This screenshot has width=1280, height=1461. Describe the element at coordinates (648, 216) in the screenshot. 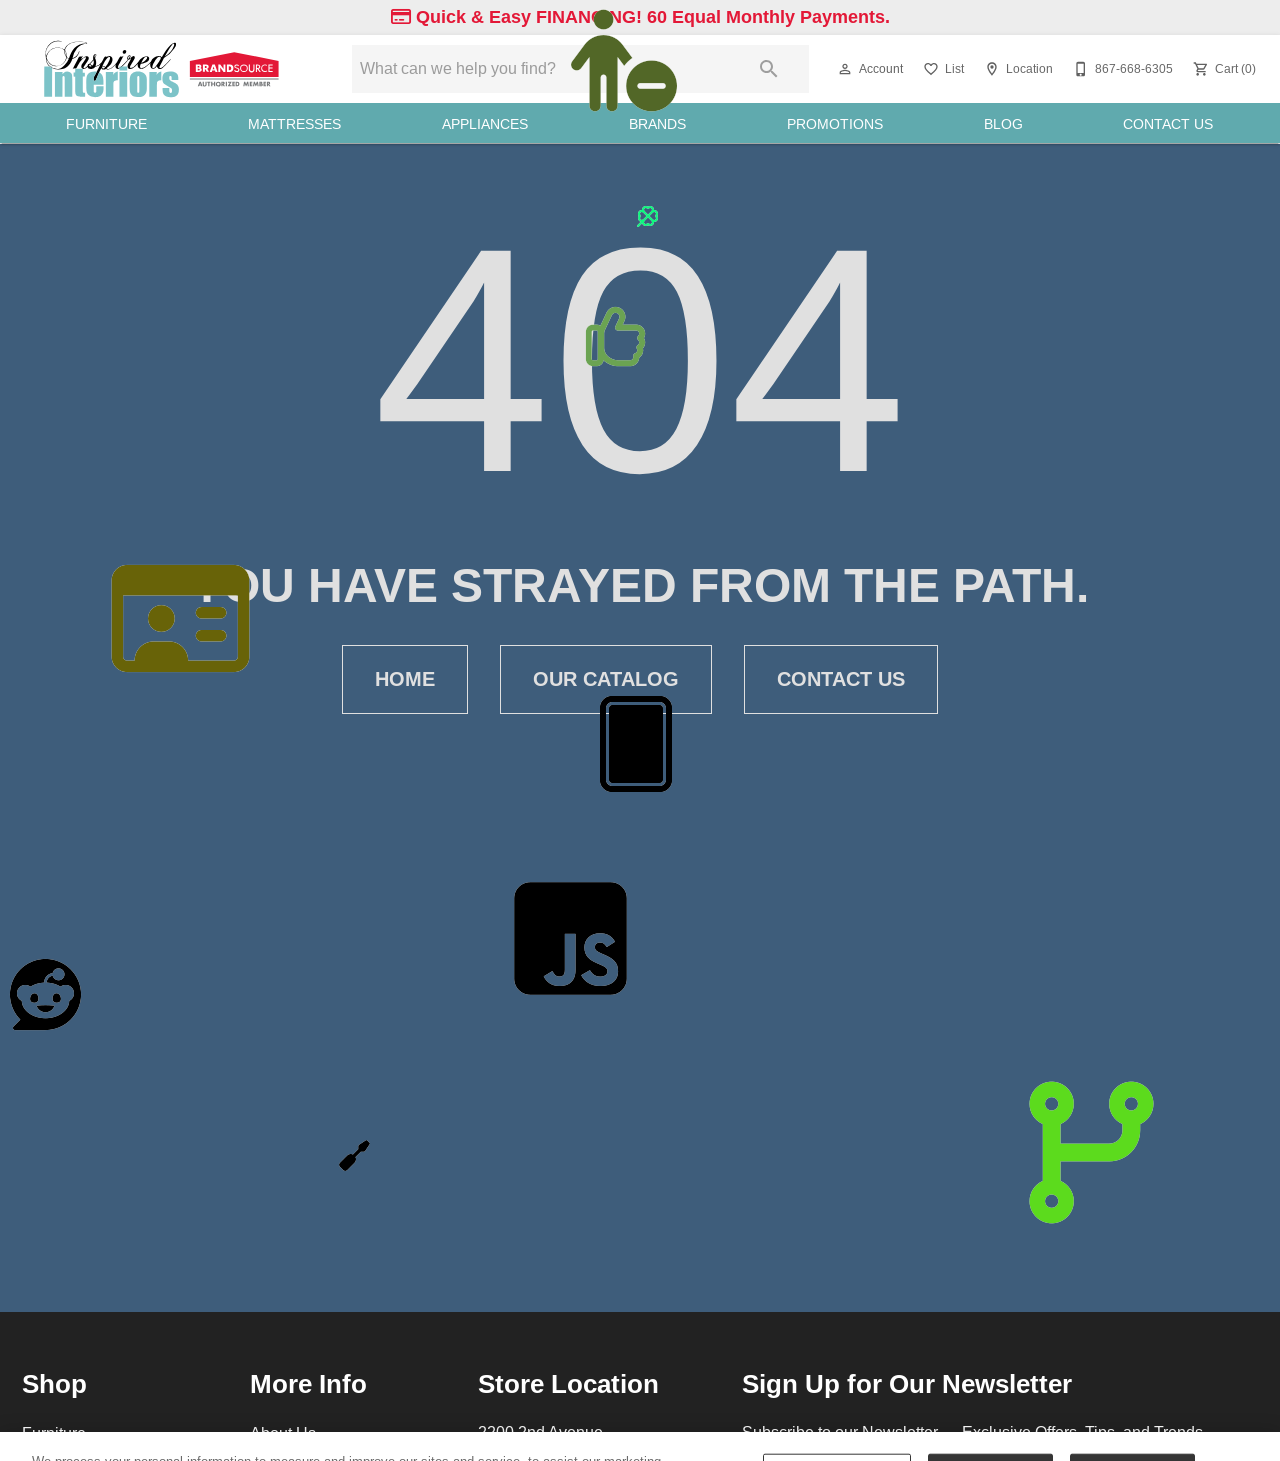

I see `indicates a lucky or bonus reward feature` at that location.